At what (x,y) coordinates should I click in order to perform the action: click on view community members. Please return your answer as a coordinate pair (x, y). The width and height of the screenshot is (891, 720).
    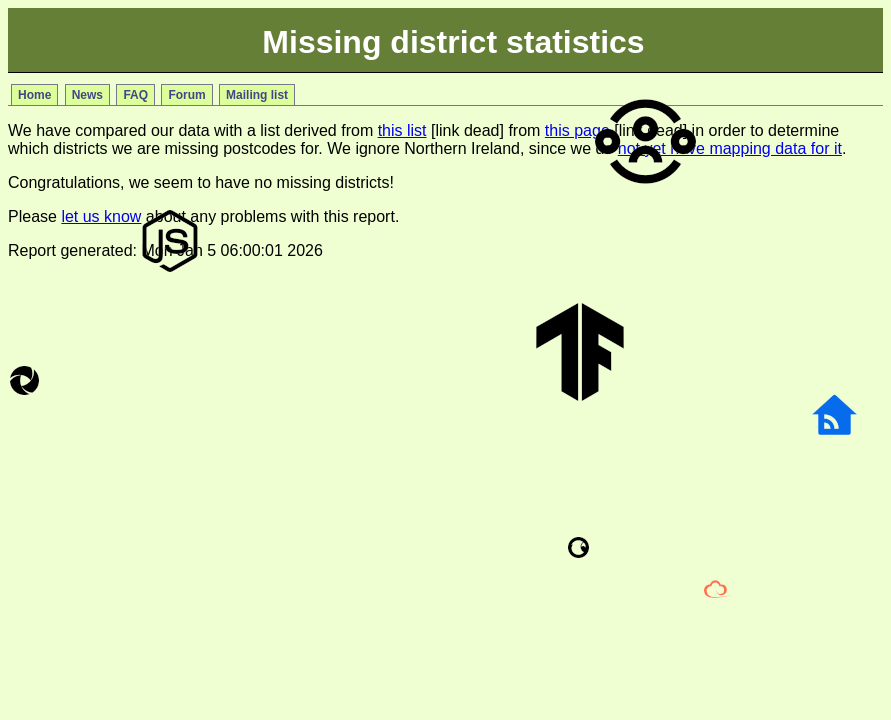
    Looking at the image, I should click on (645, 141).